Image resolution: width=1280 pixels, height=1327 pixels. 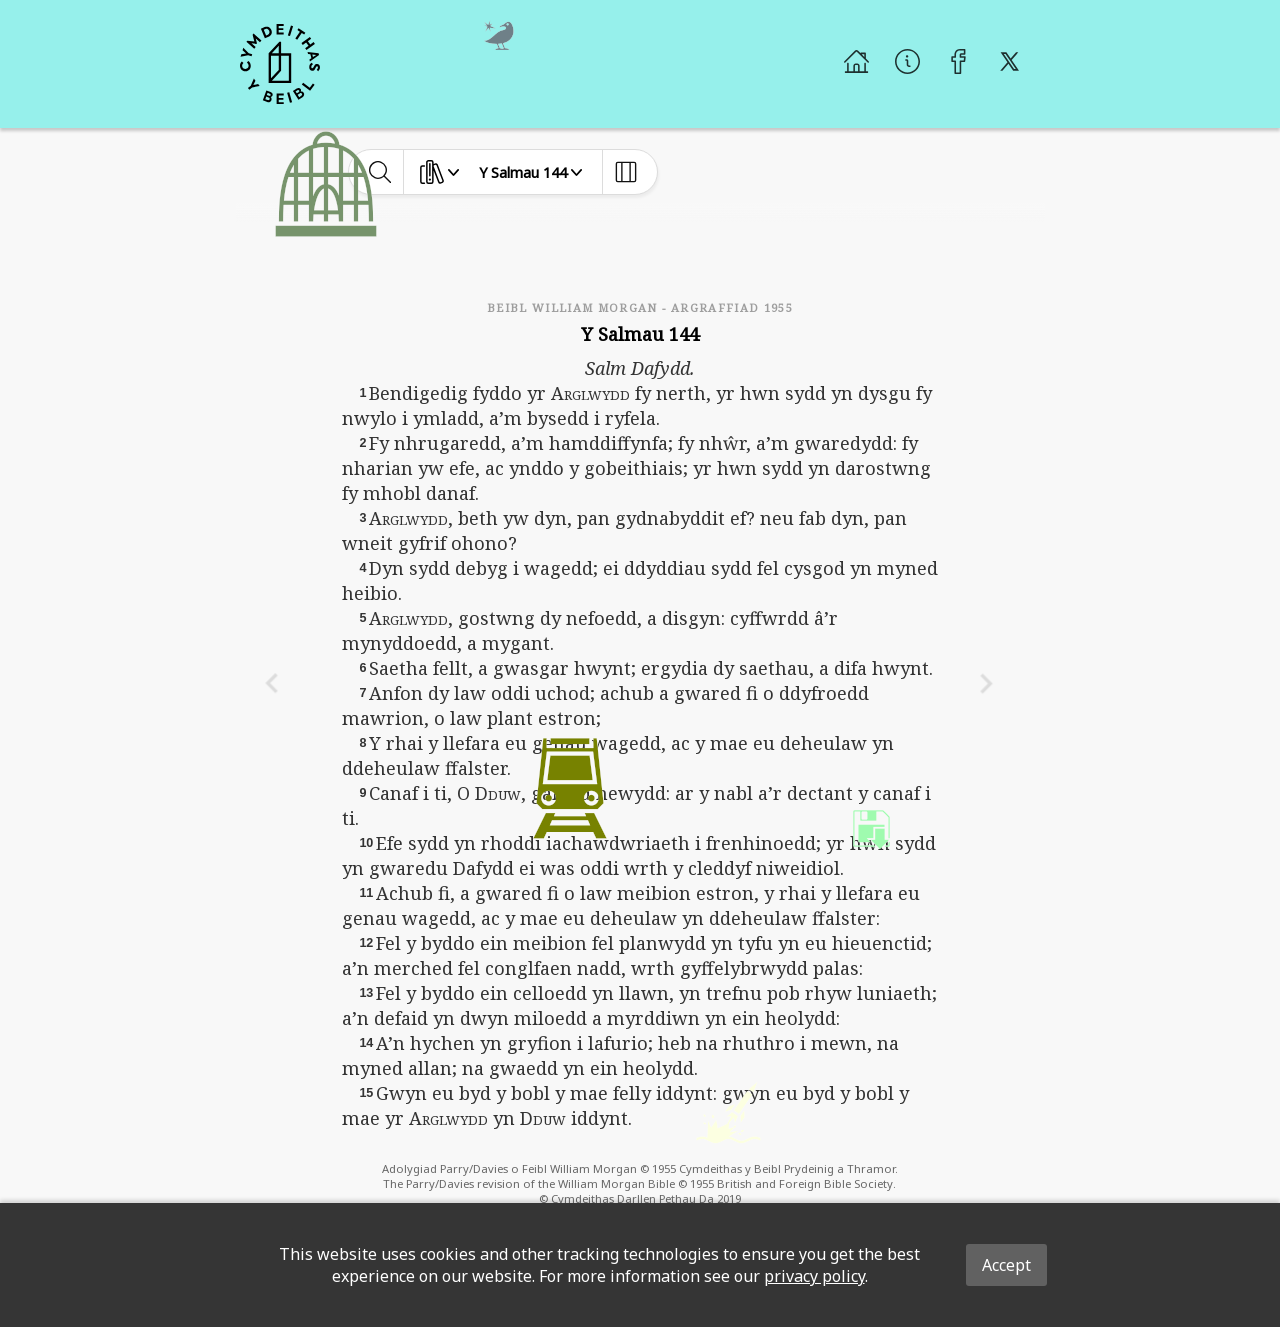 I want to click on launch submarine missile attack, so click(x=728, y=1112).